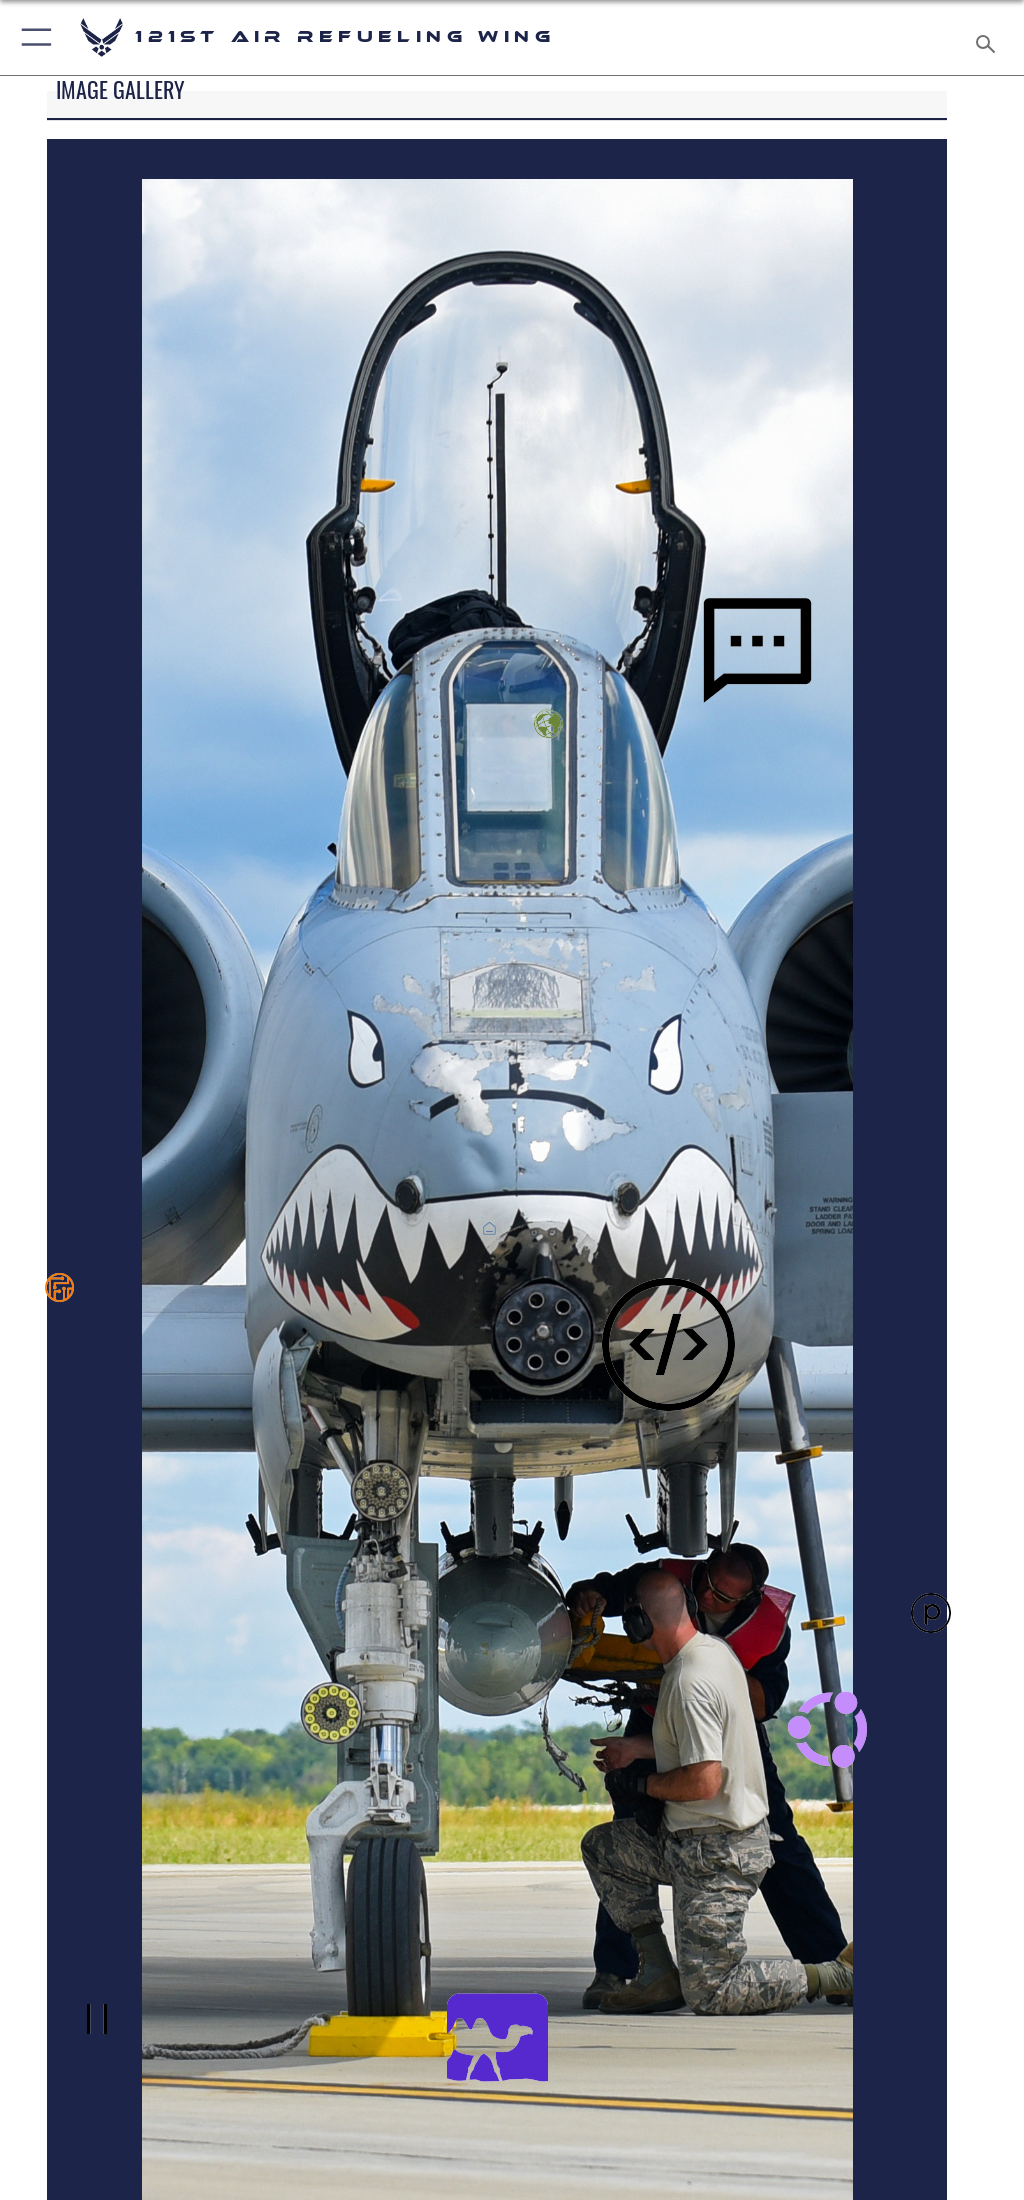  Describe the element at coordinates (59, 1287) in the screenshot. I see `open filen cloud storage app` at that location.